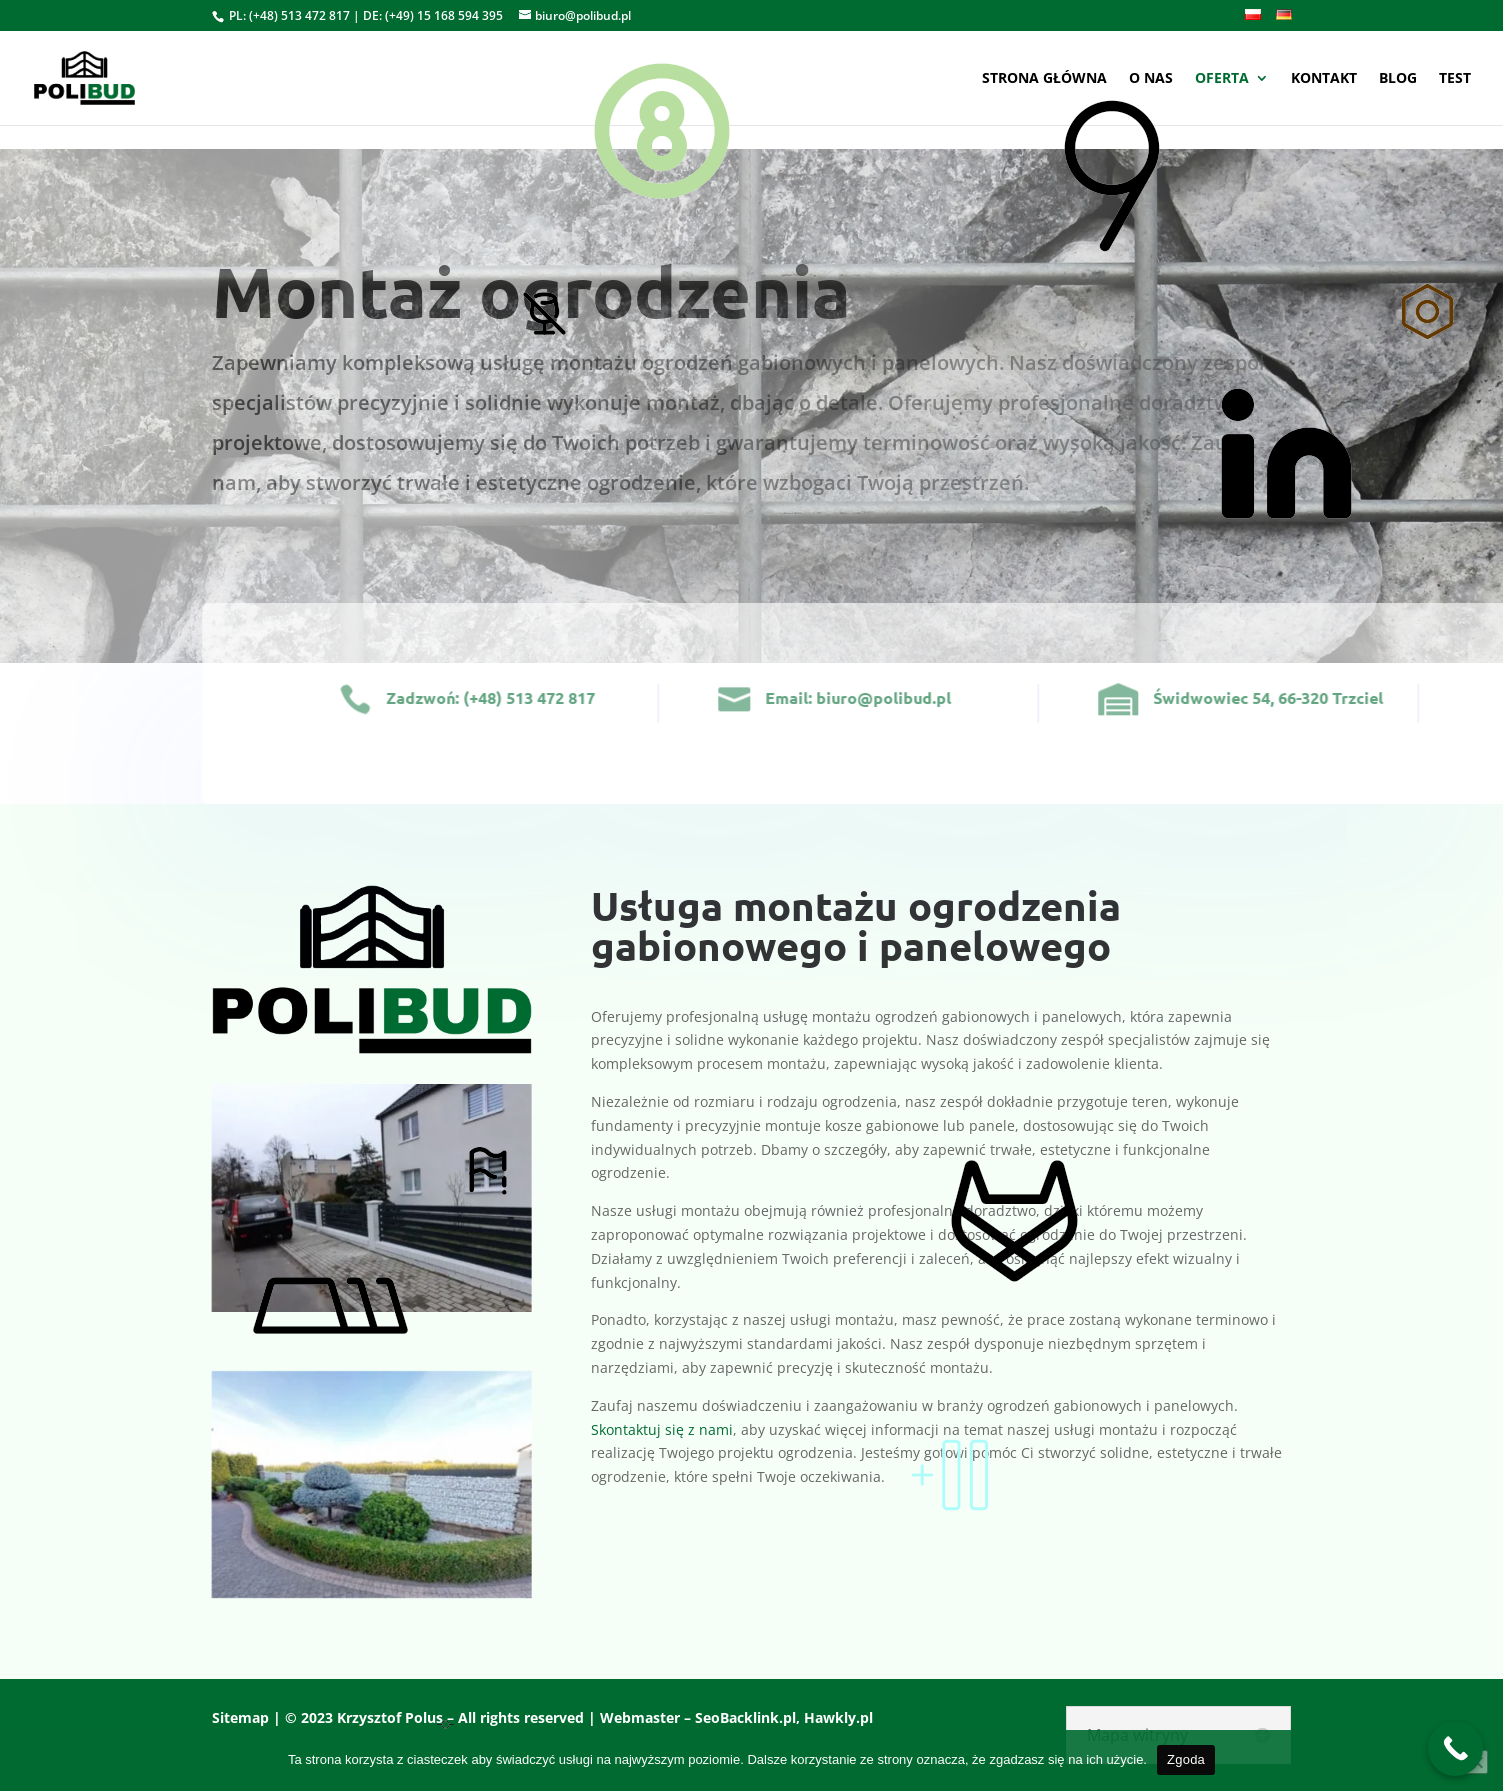 This screenshot has width=1503, height=1791. Describe the element at coordinates (544, 313) in the screenshot. I see `indicates no drinks allowed` at that location.